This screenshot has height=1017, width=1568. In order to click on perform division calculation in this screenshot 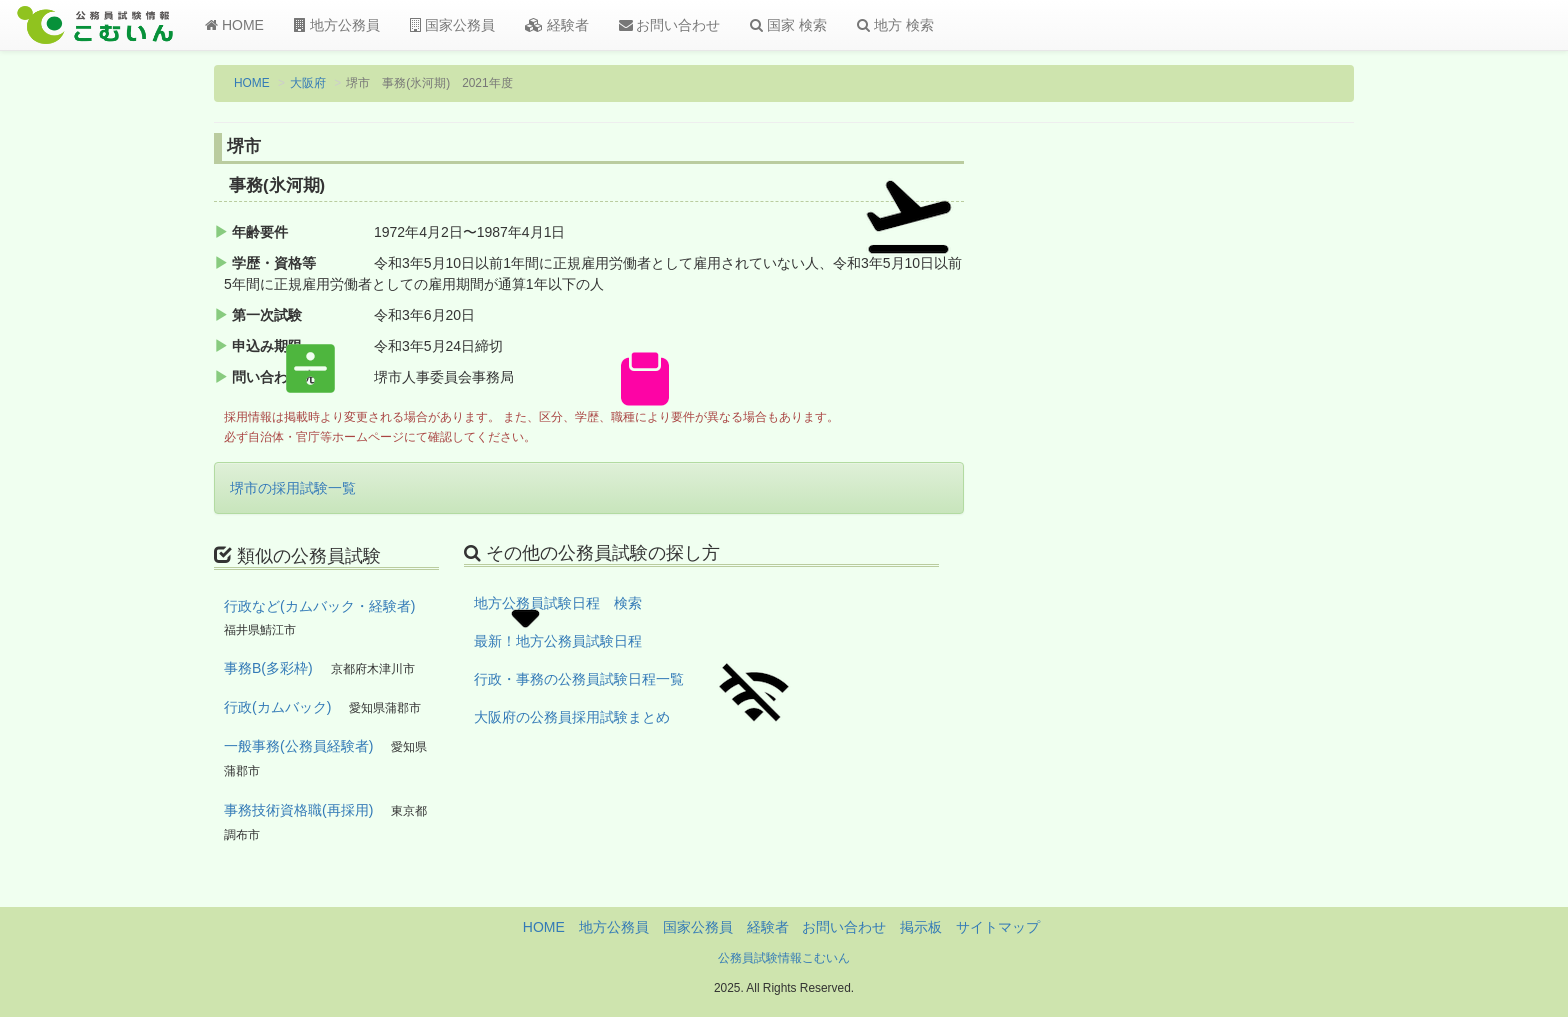, I will do `click(310, 368)`.